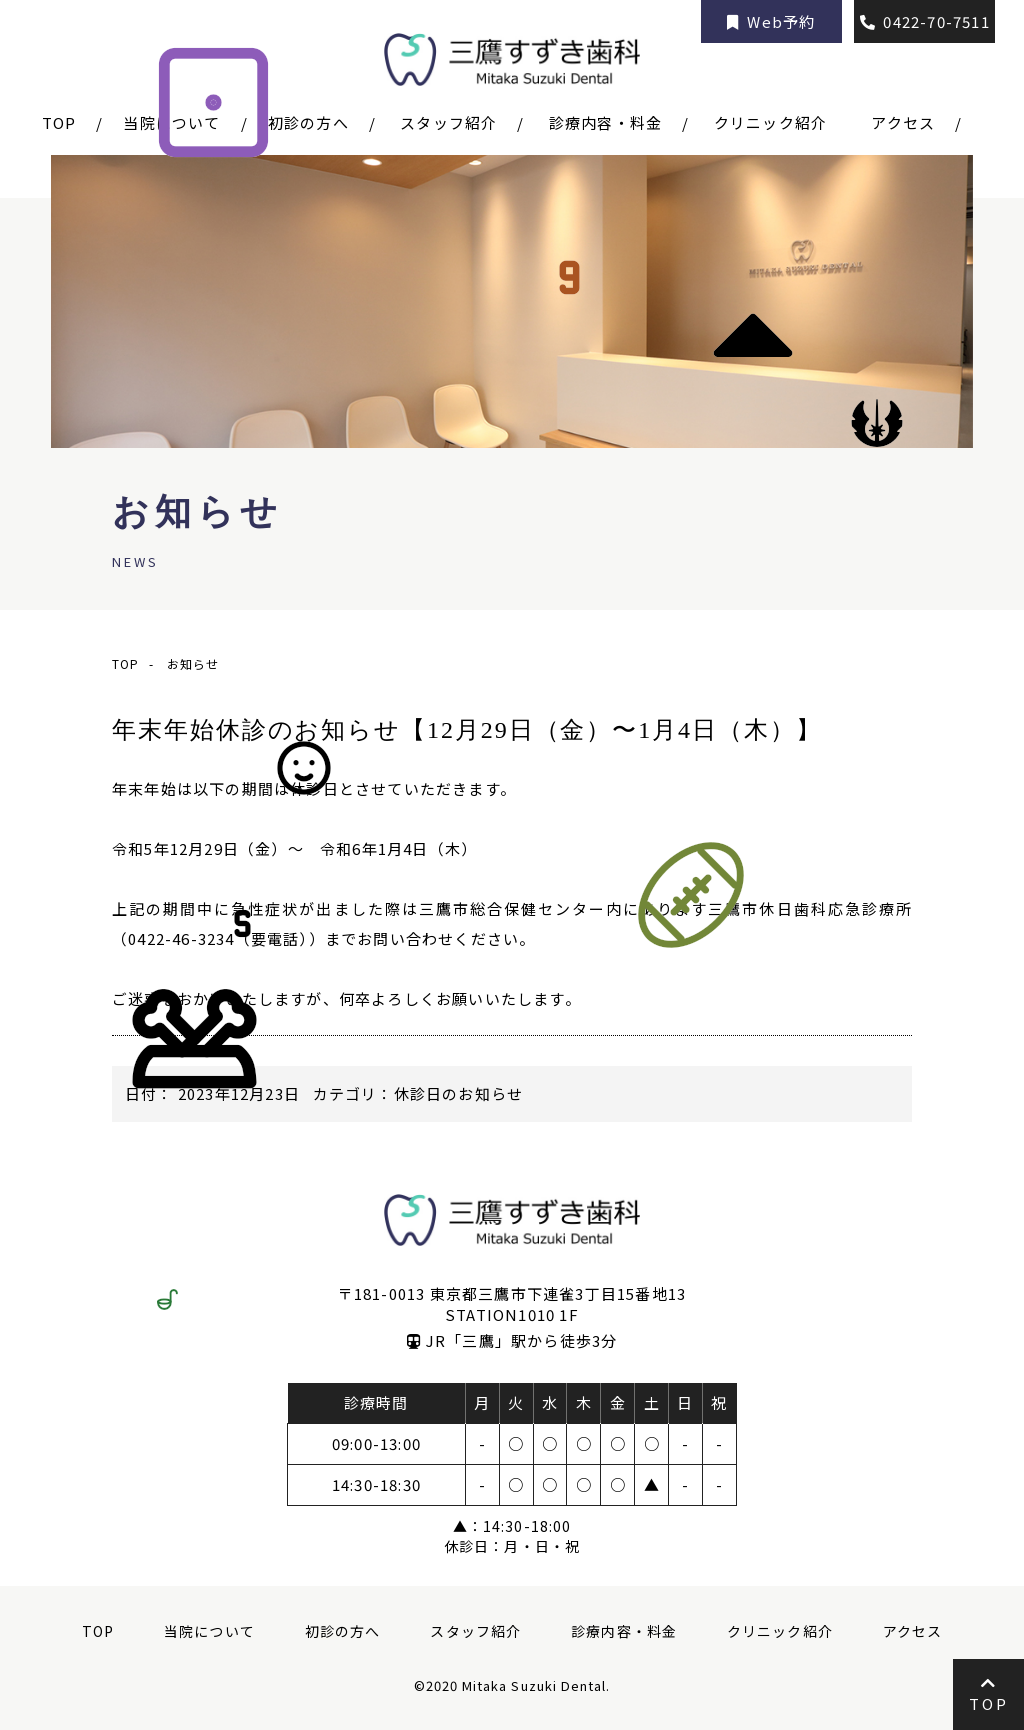 This screenshot has width=1024, height=1730. What do you see at coordinates (753, 357) in the screenshot?
I see `navigate up or go to previous item` at bounding box center [753, 357].